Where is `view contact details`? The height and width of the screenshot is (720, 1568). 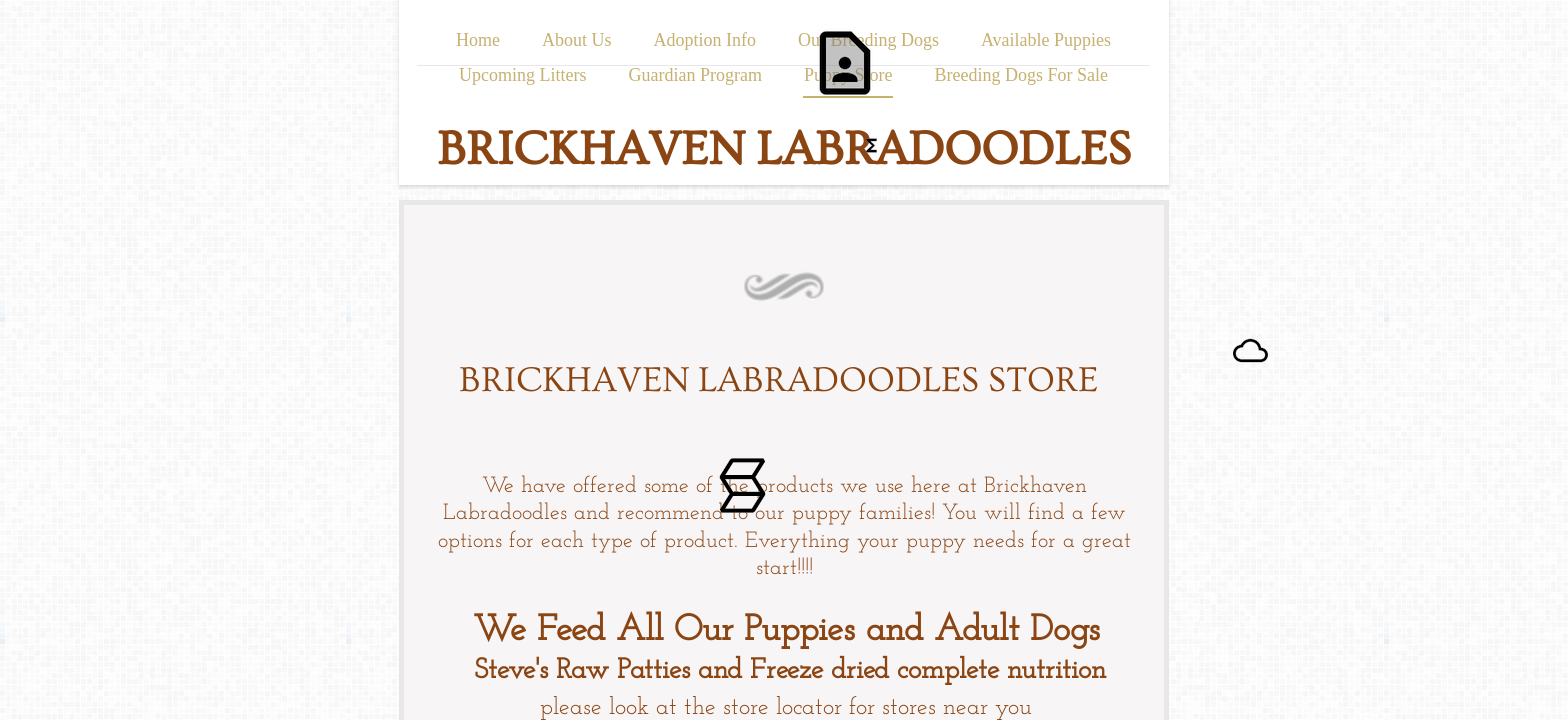 view contact details is located at coordinates (845, 63).